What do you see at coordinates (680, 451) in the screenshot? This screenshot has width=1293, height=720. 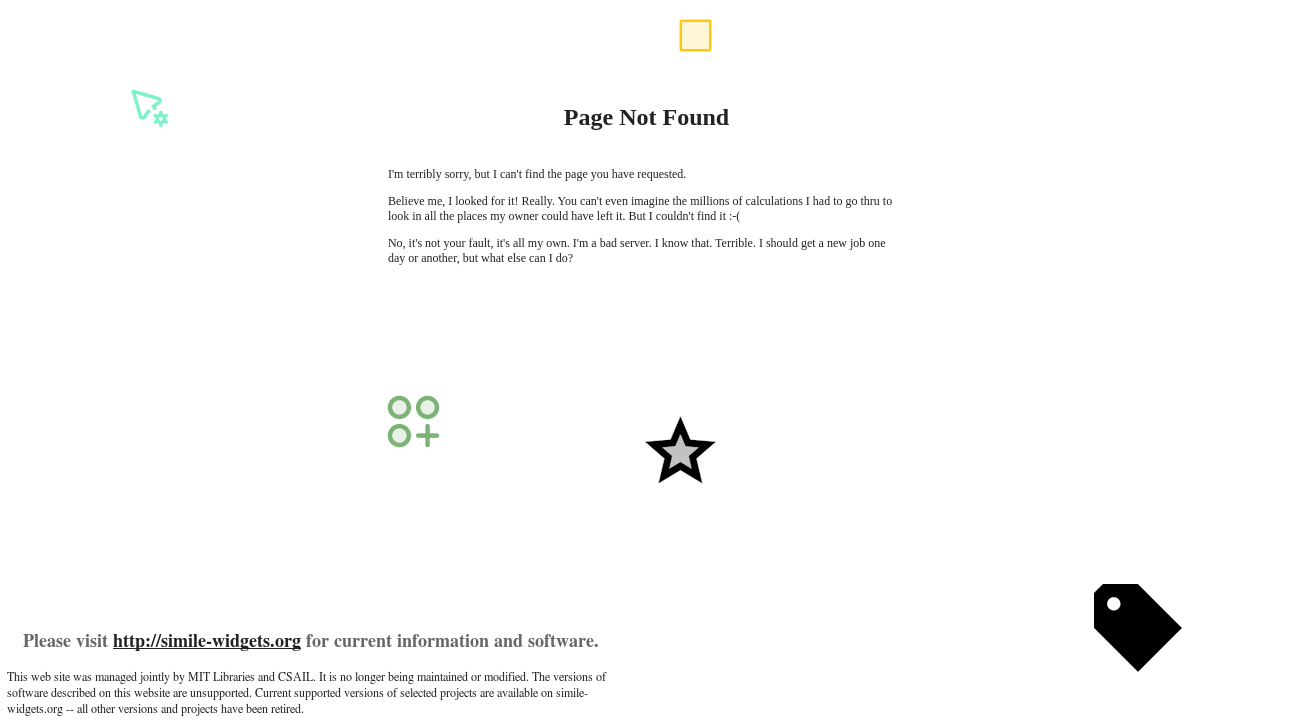 I see `add to favorites` at bounding box center [680, 451].